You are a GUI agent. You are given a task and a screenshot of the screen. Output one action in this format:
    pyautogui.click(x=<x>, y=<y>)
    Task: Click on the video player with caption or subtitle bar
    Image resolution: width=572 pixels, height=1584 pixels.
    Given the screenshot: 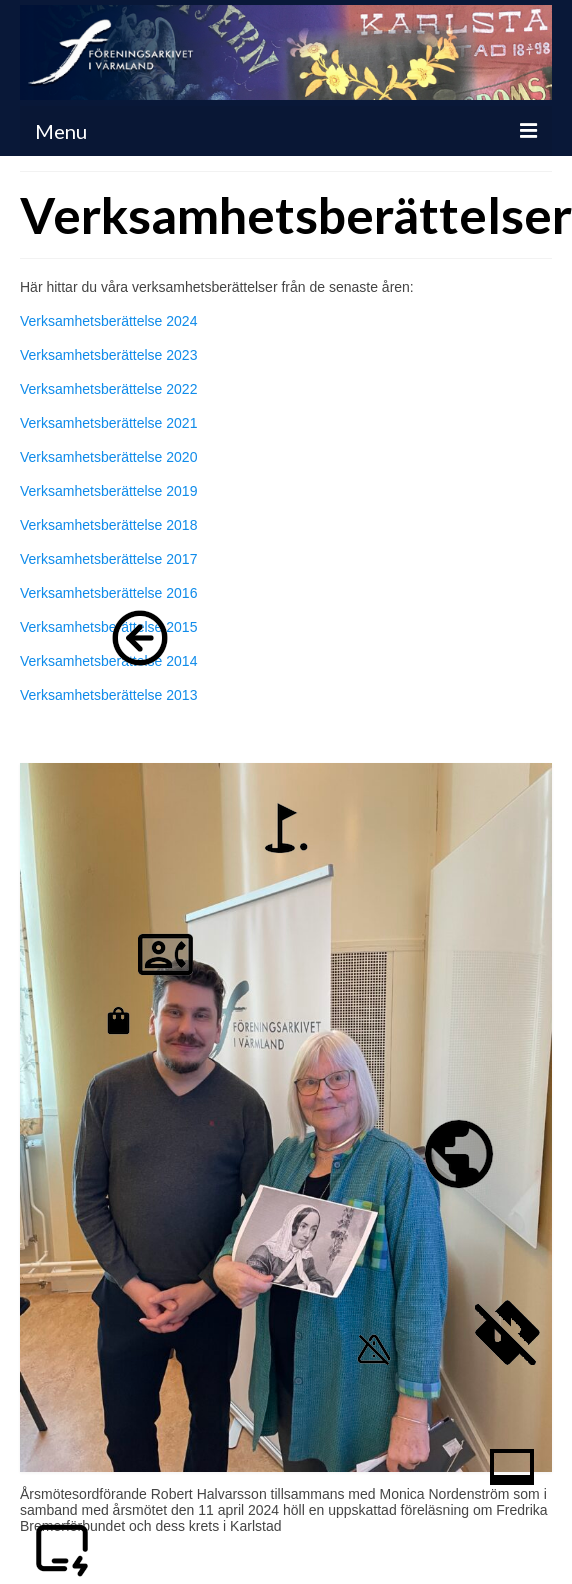 What is the action you would take?
    pyautogui.click(x=512, y=1467)
    